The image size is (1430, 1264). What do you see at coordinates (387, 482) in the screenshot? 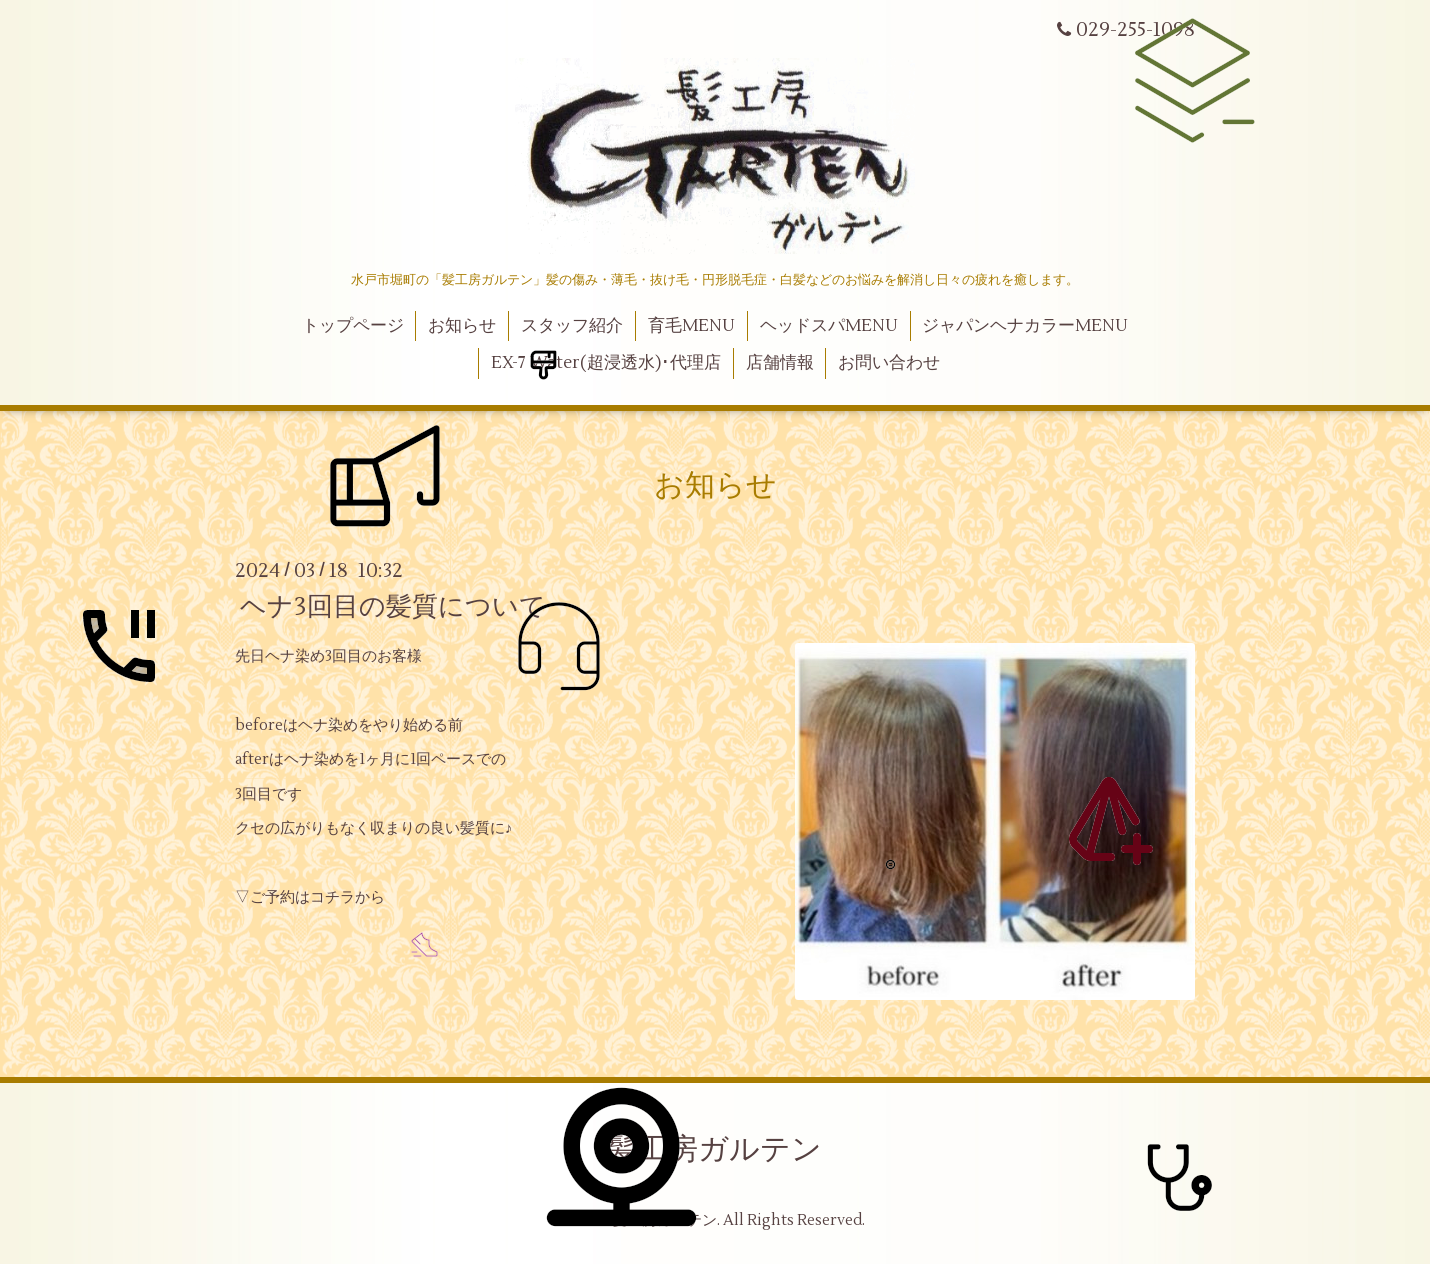
I see `construction or building-related feature` at bounding box center [387, 482].